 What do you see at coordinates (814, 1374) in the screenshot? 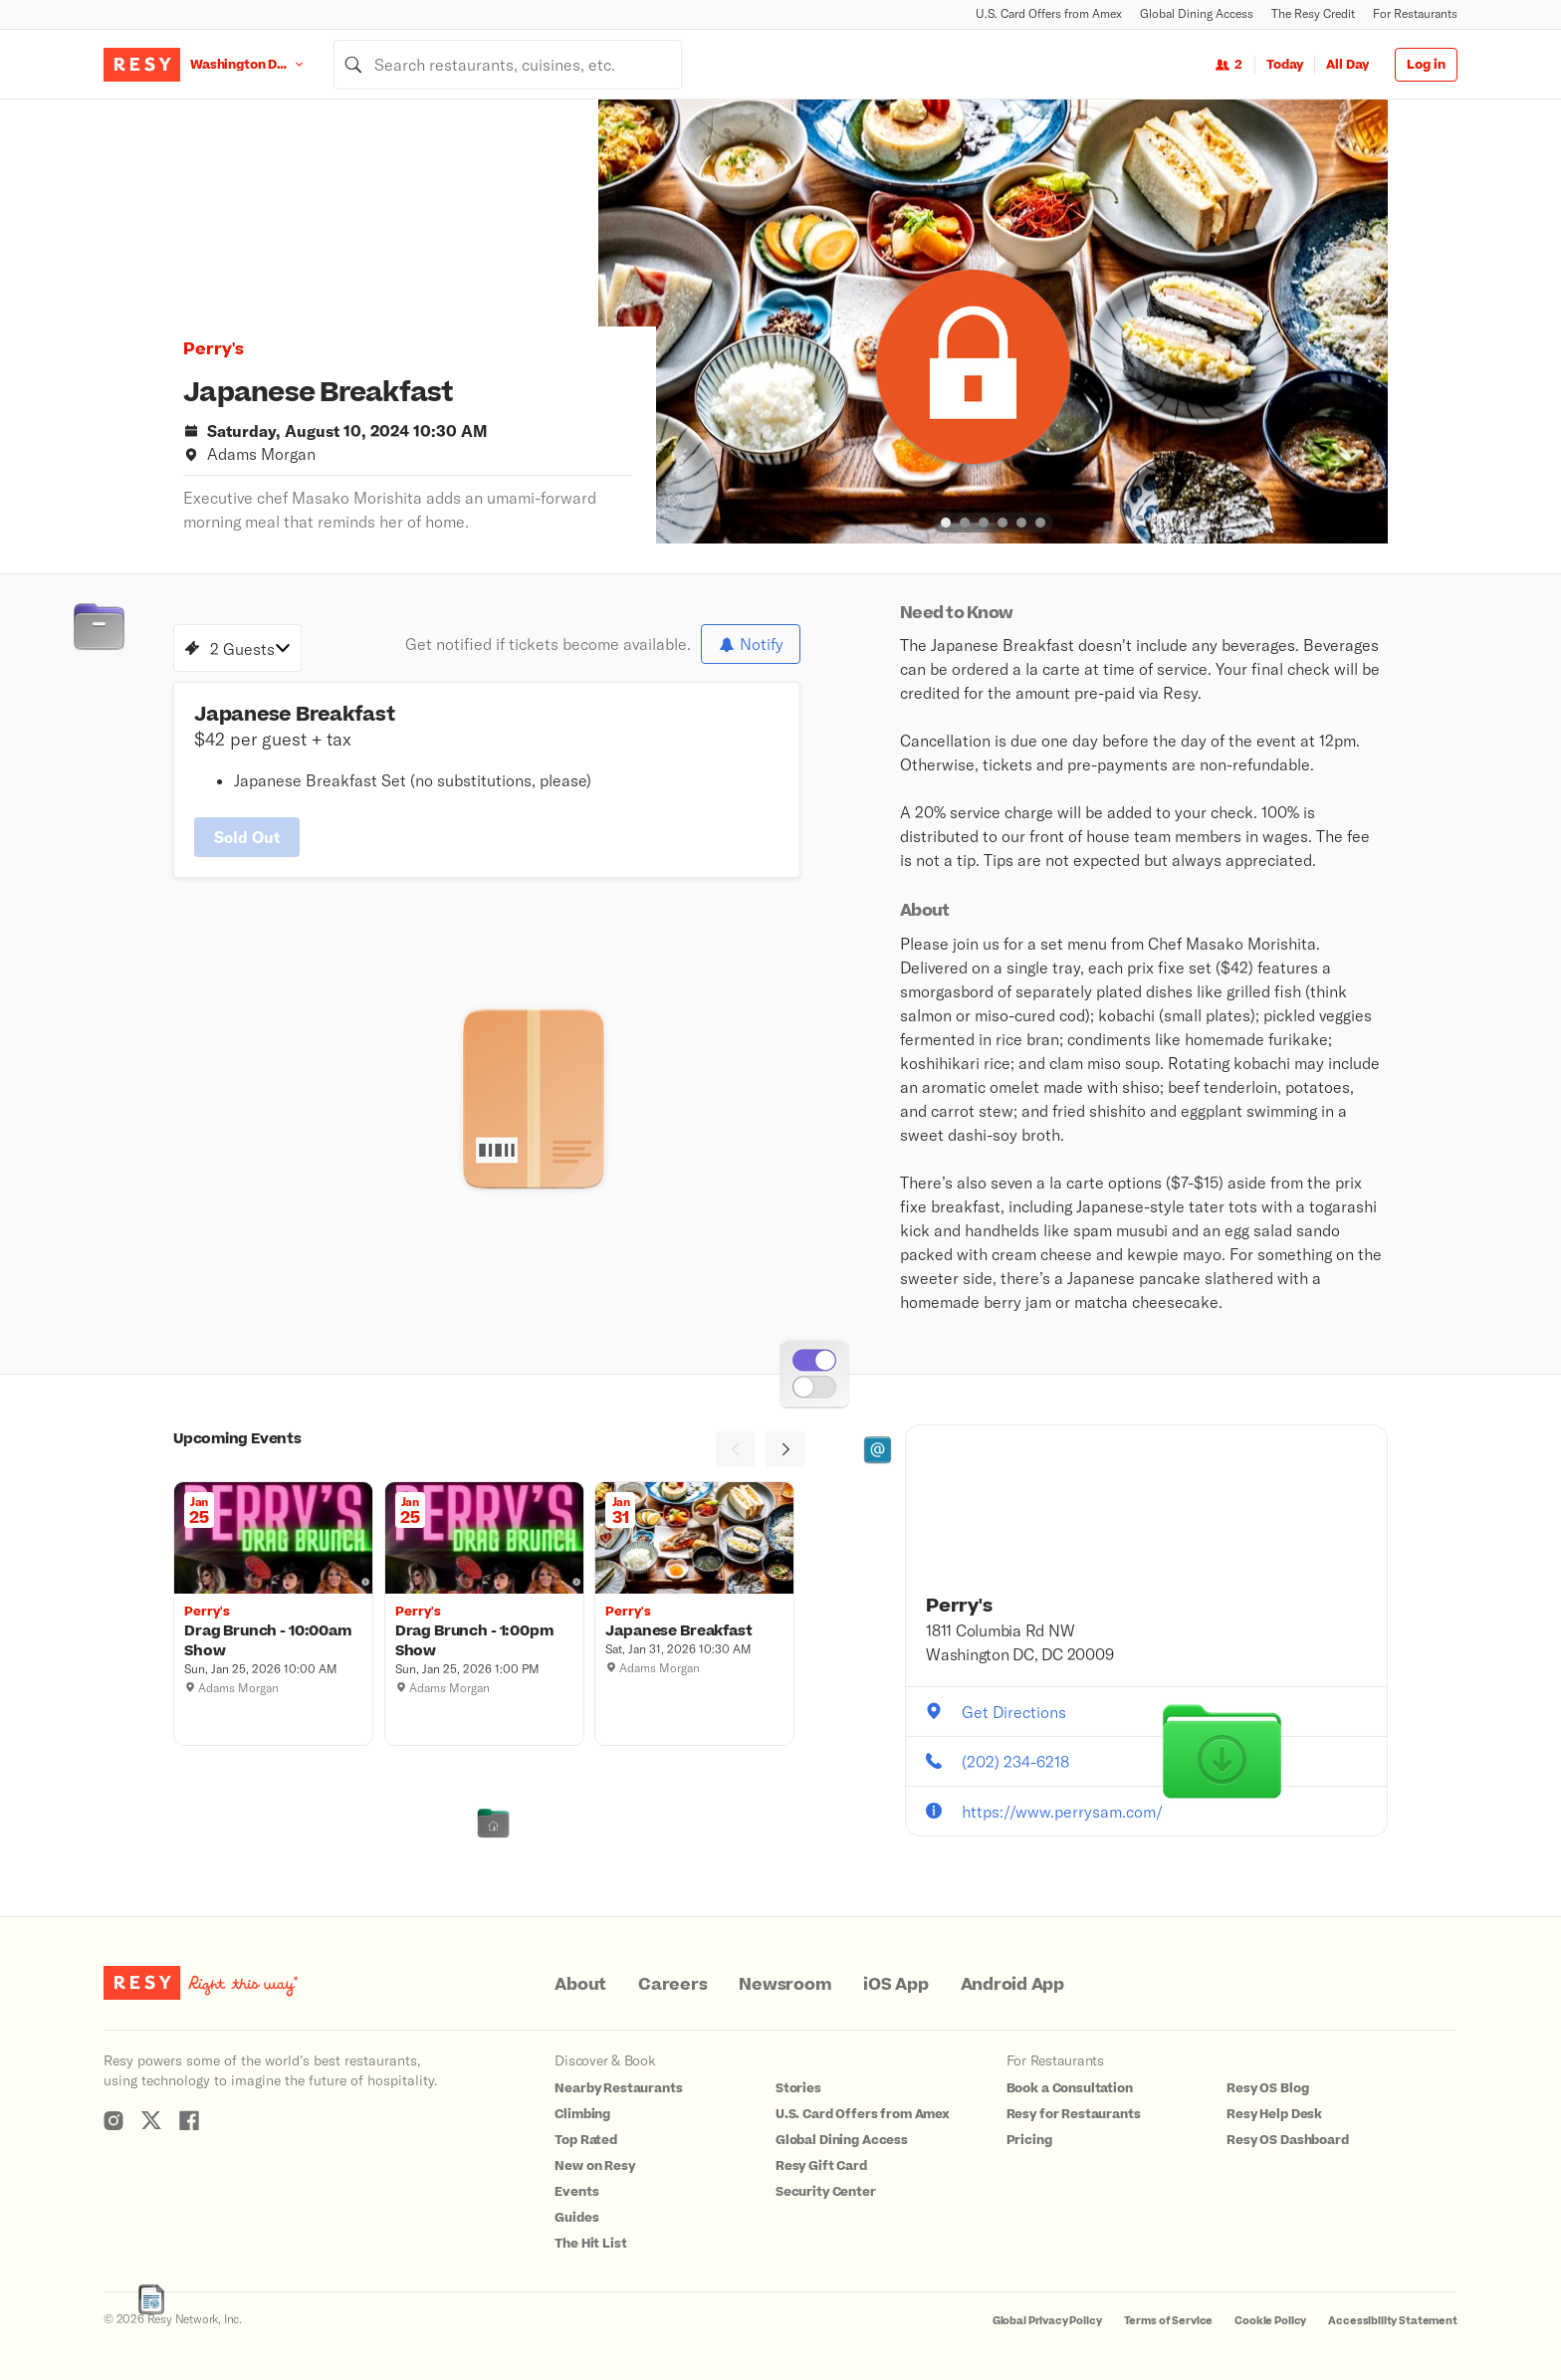
I see `open gnome tweaks application` at bounding box center [814, 1374].